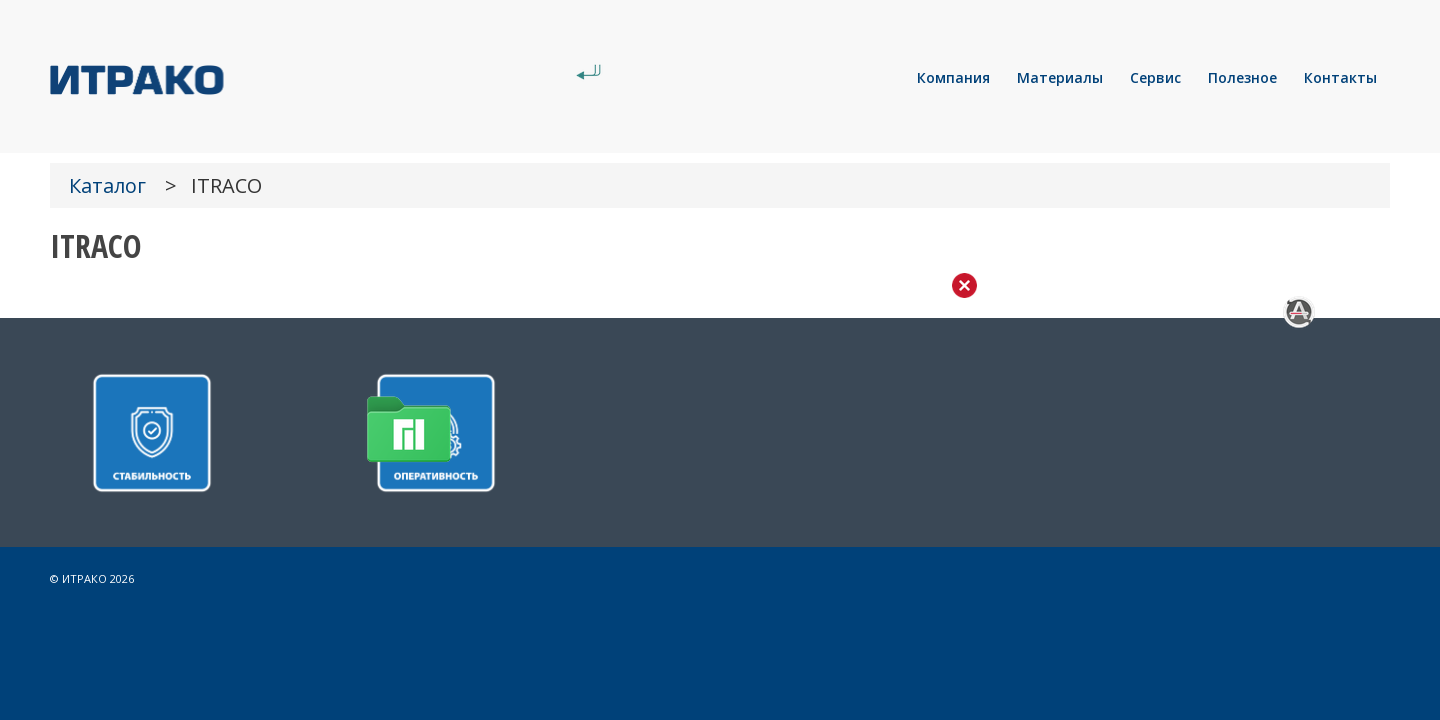 The image size is (1440, 720). What do you see at coordinates (1299, 312) in the screenshot?
I see `check for and install system software updates` at bounding box center [1299, 312].